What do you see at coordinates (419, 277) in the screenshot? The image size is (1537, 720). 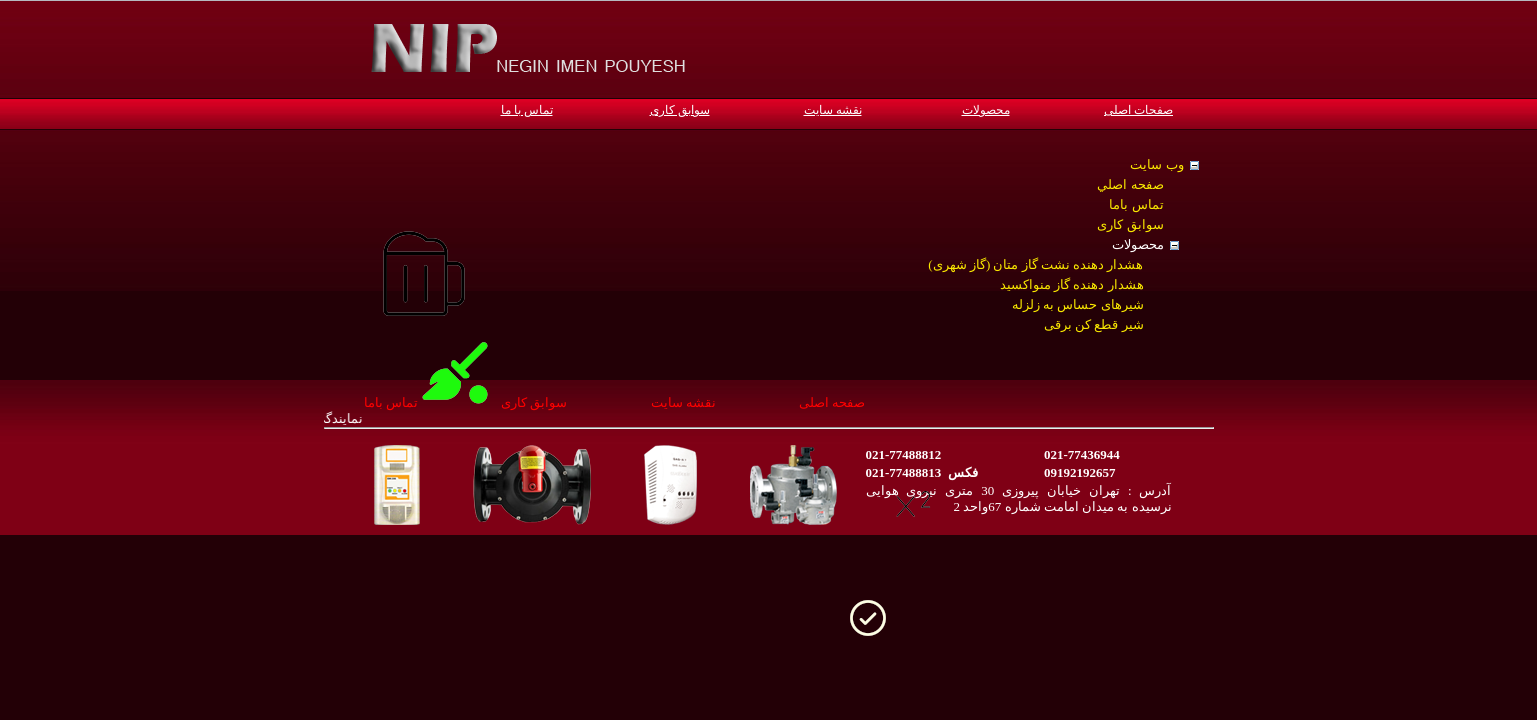 I see `browse nearby bars or pubs` at bounding box center [419, 277].